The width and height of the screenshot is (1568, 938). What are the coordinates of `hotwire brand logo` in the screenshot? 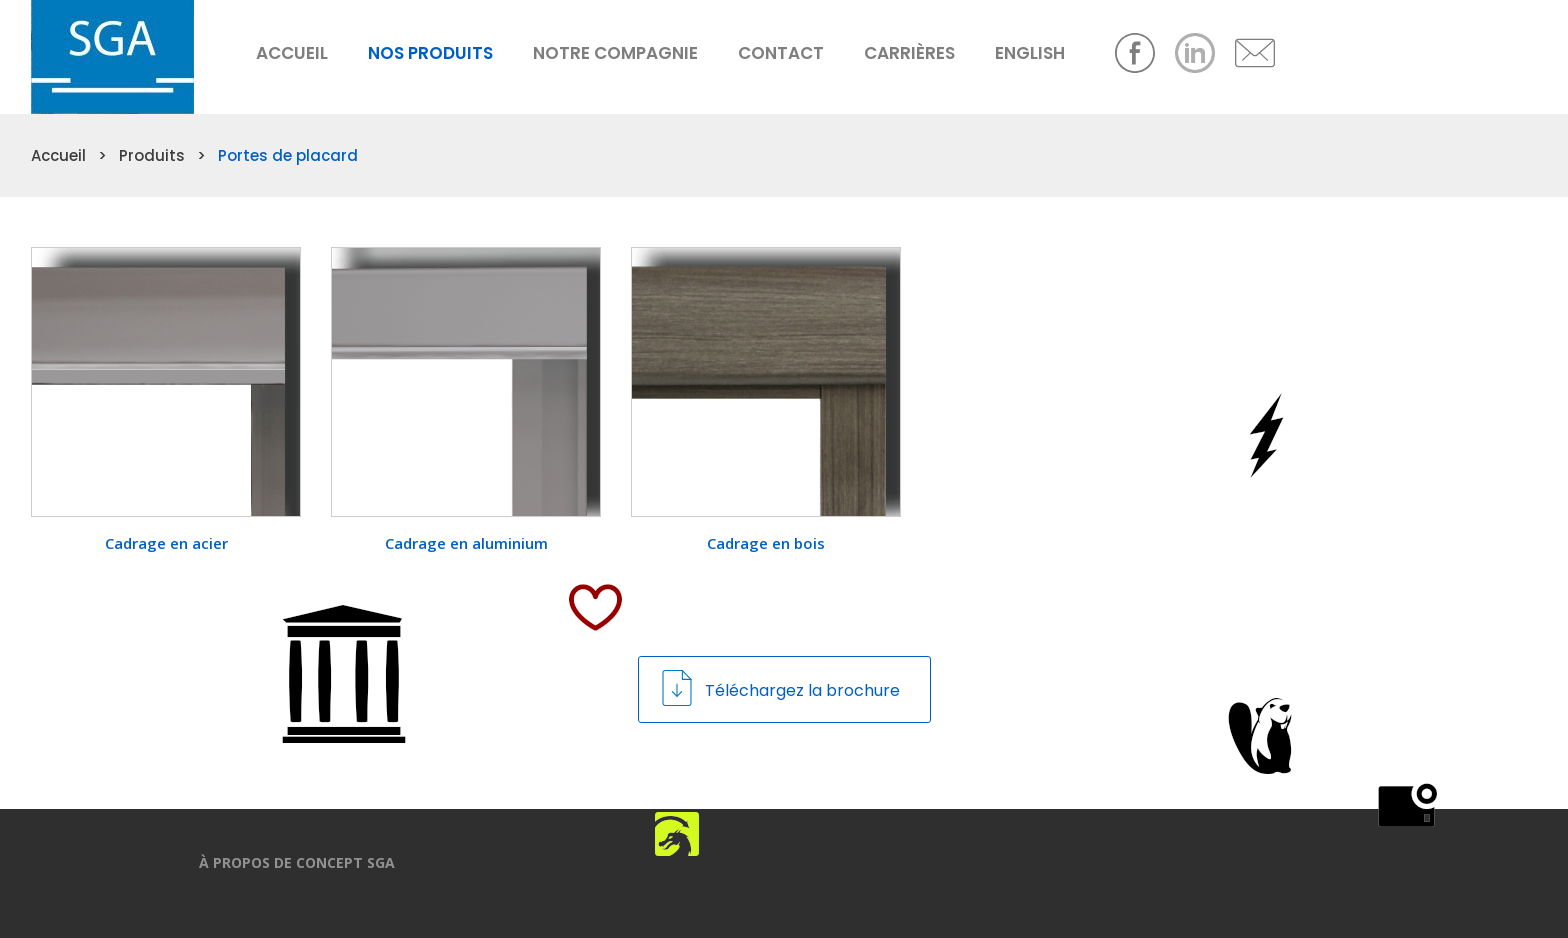 It's located at (1266, 435).